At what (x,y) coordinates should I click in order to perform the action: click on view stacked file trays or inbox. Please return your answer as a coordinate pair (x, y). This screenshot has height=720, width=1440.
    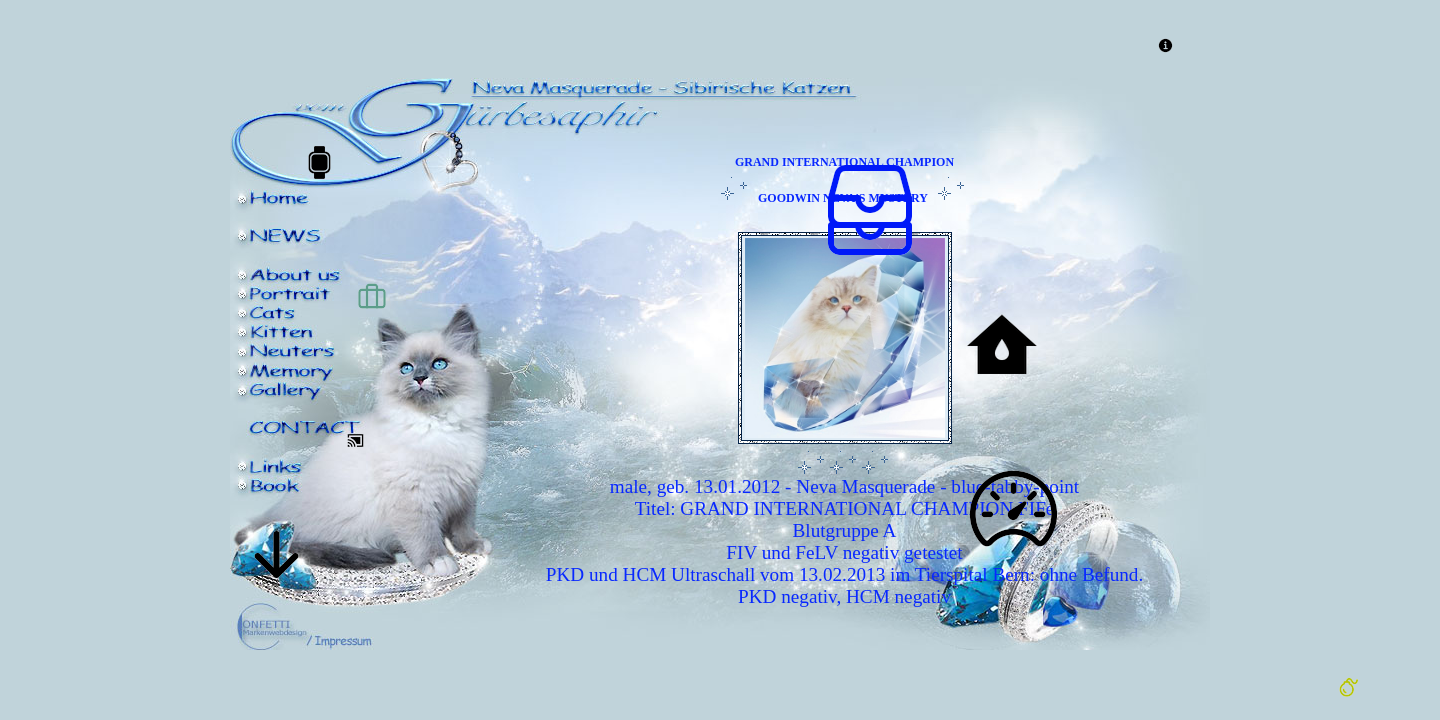
    Looking at the image, I should click on (870, 210).